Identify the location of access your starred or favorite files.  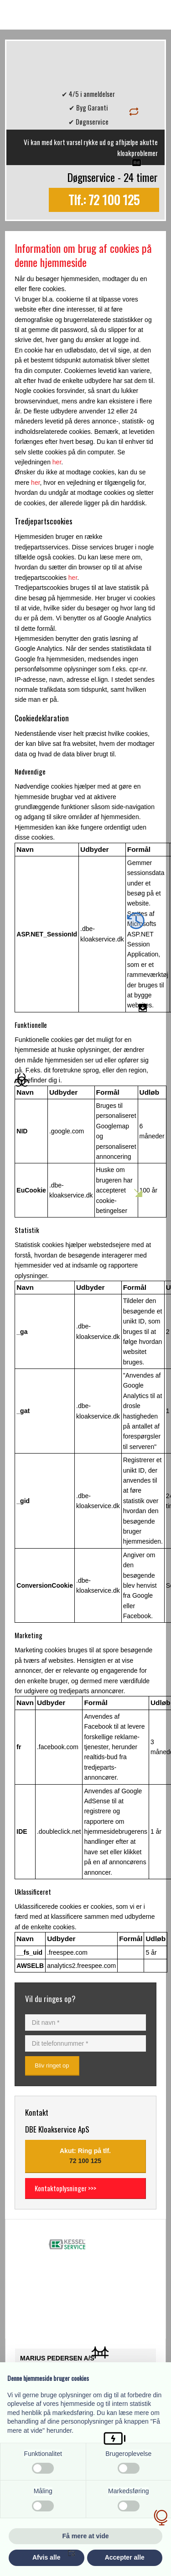
(71, 2553).